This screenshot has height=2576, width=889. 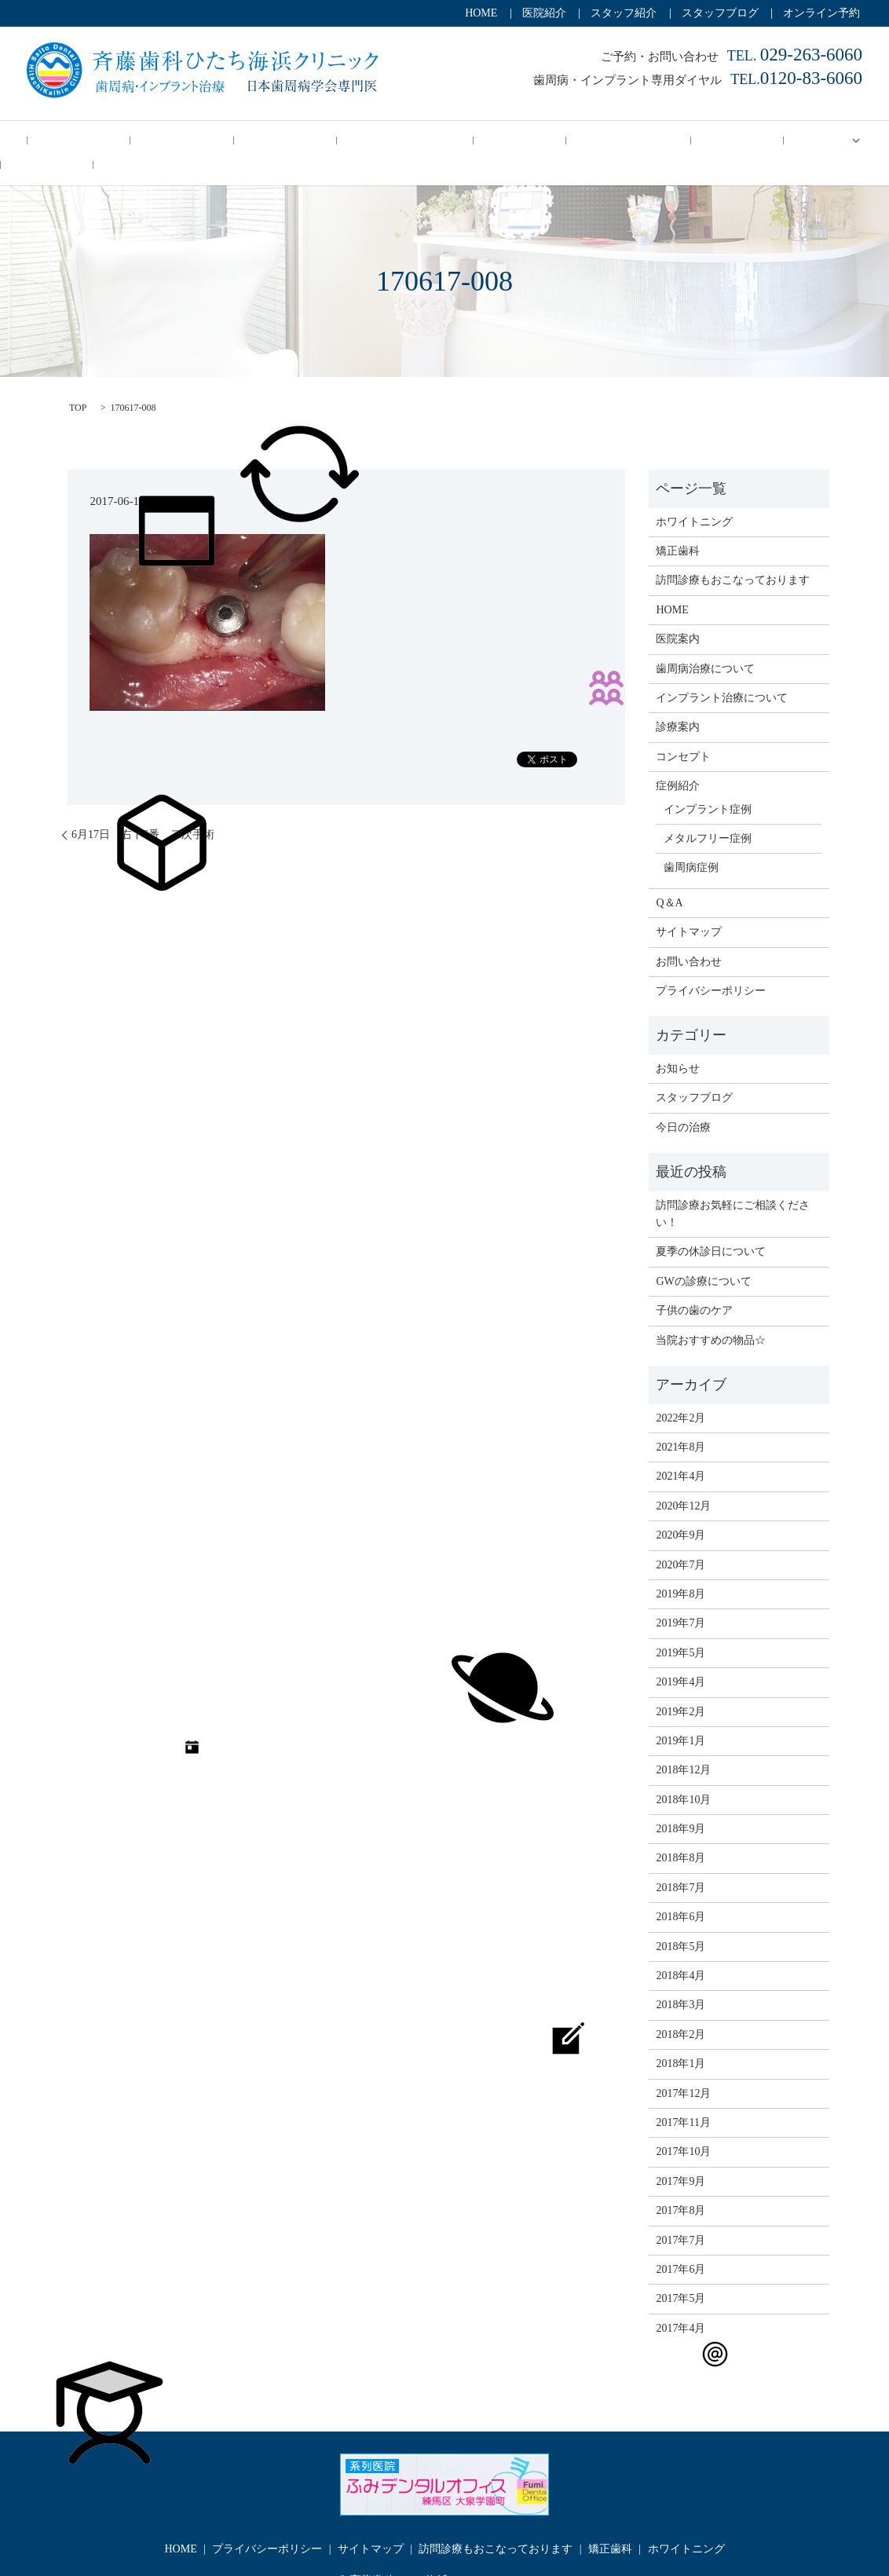 What do you see at coordinates (109, 2414) in the screenshot?
I see `view student profile or account` at bounding box center [109, 2414].